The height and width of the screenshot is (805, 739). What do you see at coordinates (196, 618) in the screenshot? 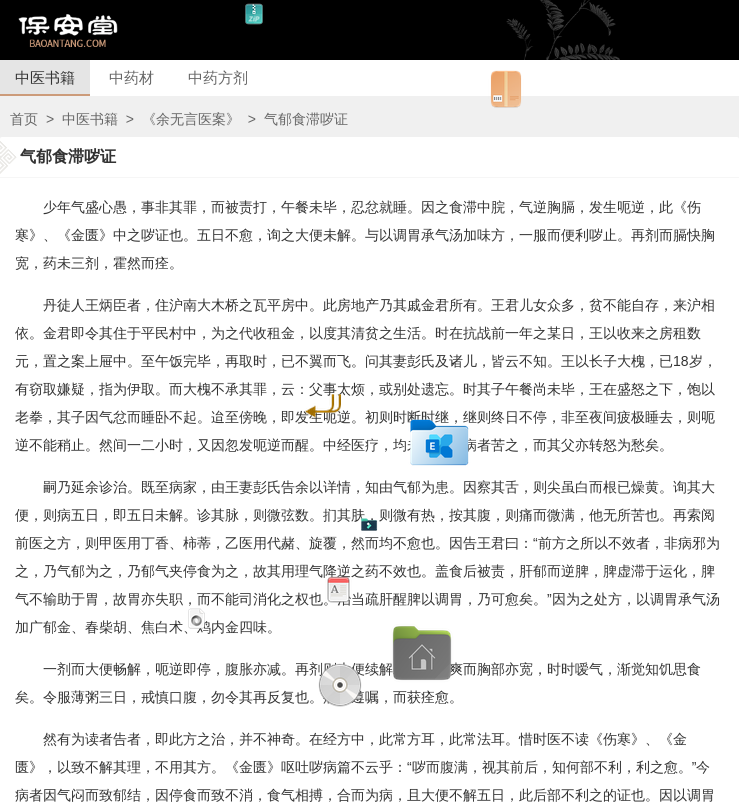
I see `json file type indicator` at bounding box center [196, 618].